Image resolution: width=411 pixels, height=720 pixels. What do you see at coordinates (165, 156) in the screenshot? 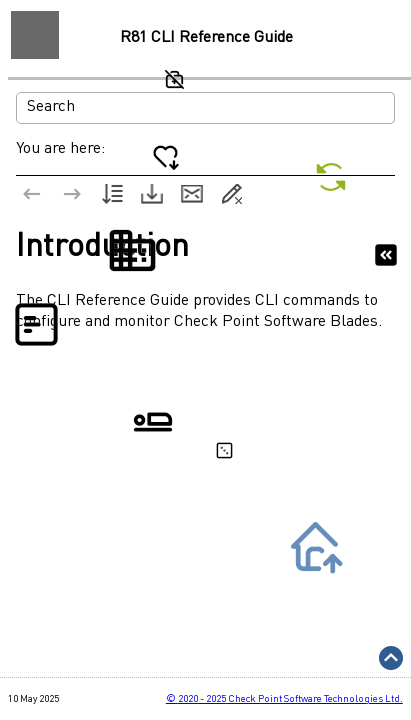
I see `download liked or favorited content` at bounding box center [165, 156].